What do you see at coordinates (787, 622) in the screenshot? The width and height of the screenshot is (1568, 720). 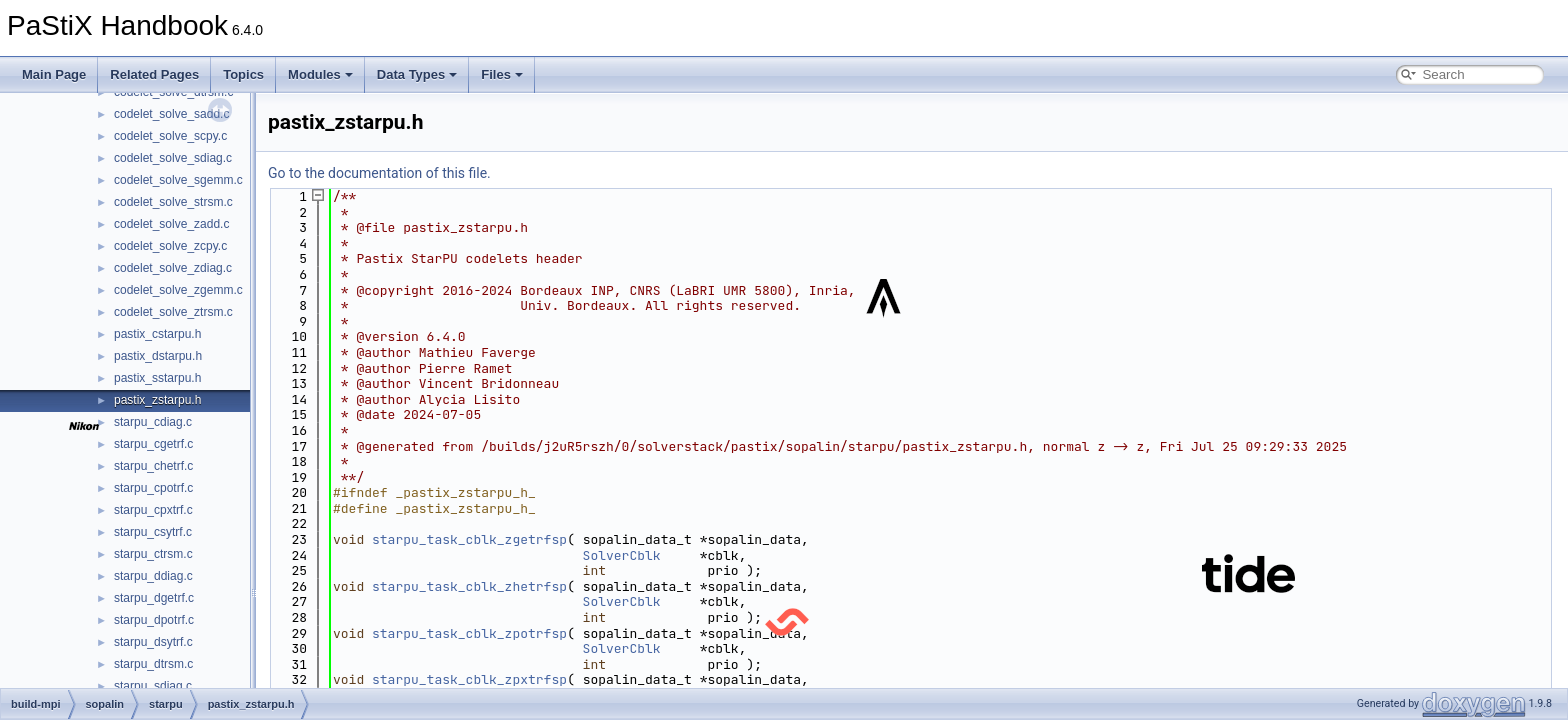 I see `semaphore ci logo` at bounding box center [787, 622].